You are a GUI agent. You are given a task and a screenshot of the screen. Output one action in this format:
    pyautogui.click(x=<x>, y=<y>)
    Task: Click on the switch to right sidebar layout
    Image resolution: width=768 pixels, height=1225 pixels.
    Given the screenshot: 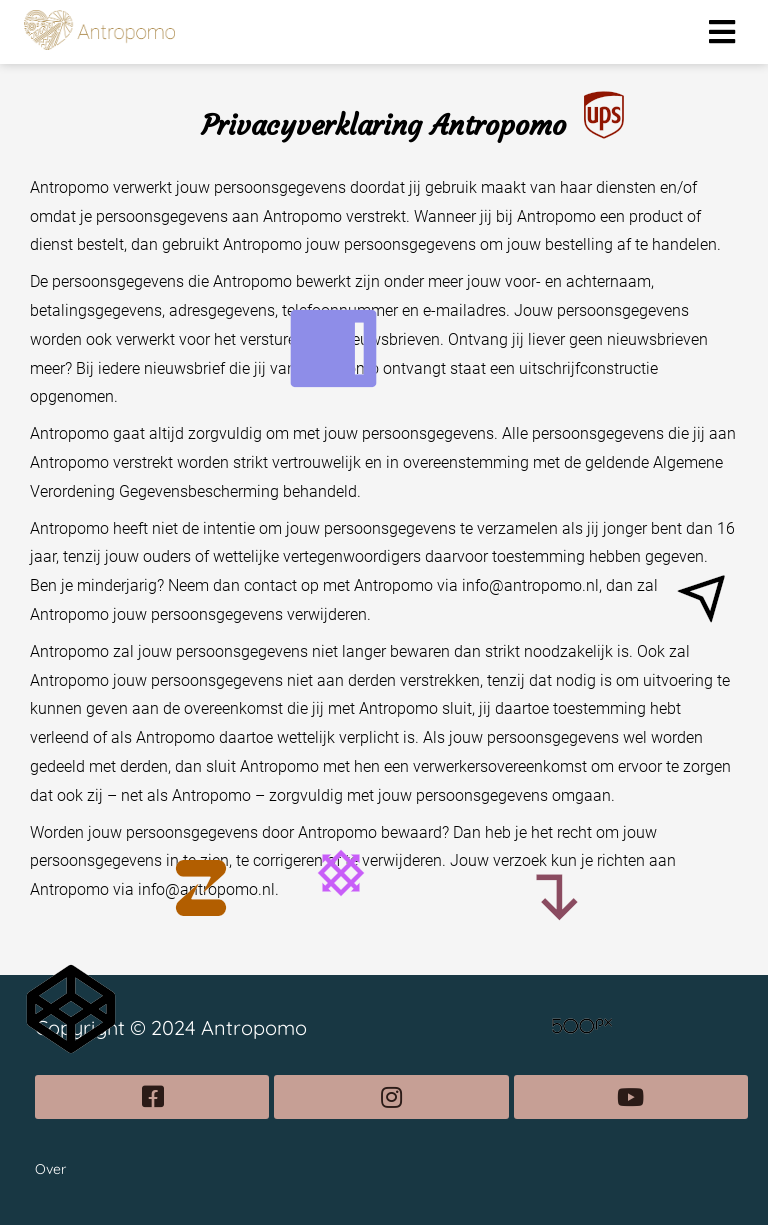 What is the action you would take?
    pyautogui.click(x=333, y=348)
    